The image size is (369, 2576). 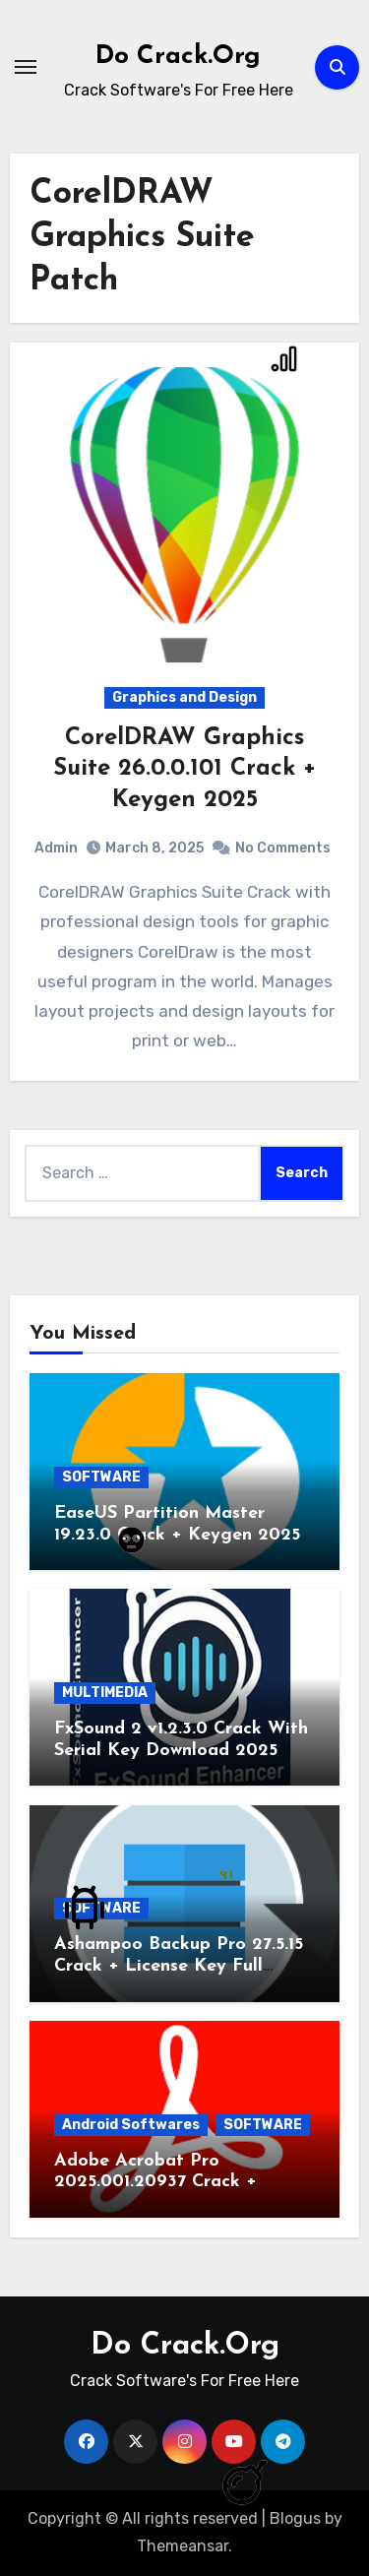 What do you see at coordinates (85, 1908) in the screenshot?
I see `android device or app indicator` at bounding box center [85, 1908].